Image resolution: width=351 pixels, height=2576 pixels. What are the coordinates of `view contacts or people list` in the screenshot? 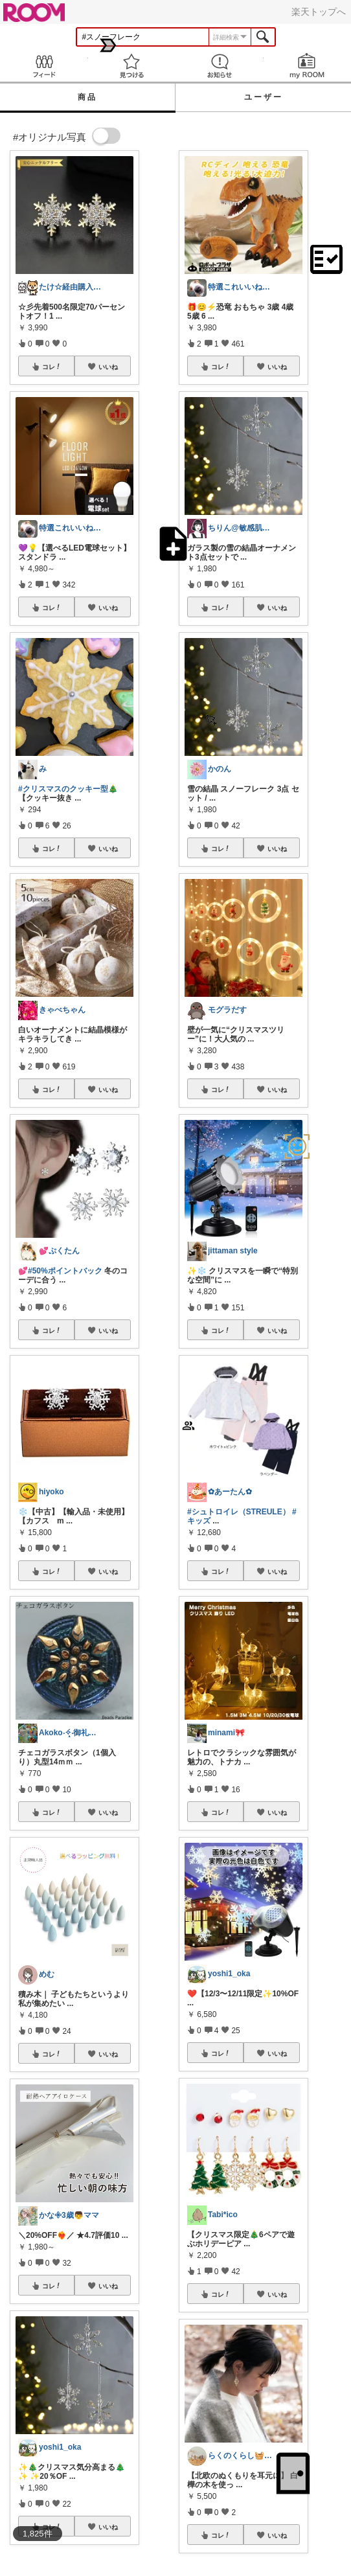 It's located at (188, 1426).